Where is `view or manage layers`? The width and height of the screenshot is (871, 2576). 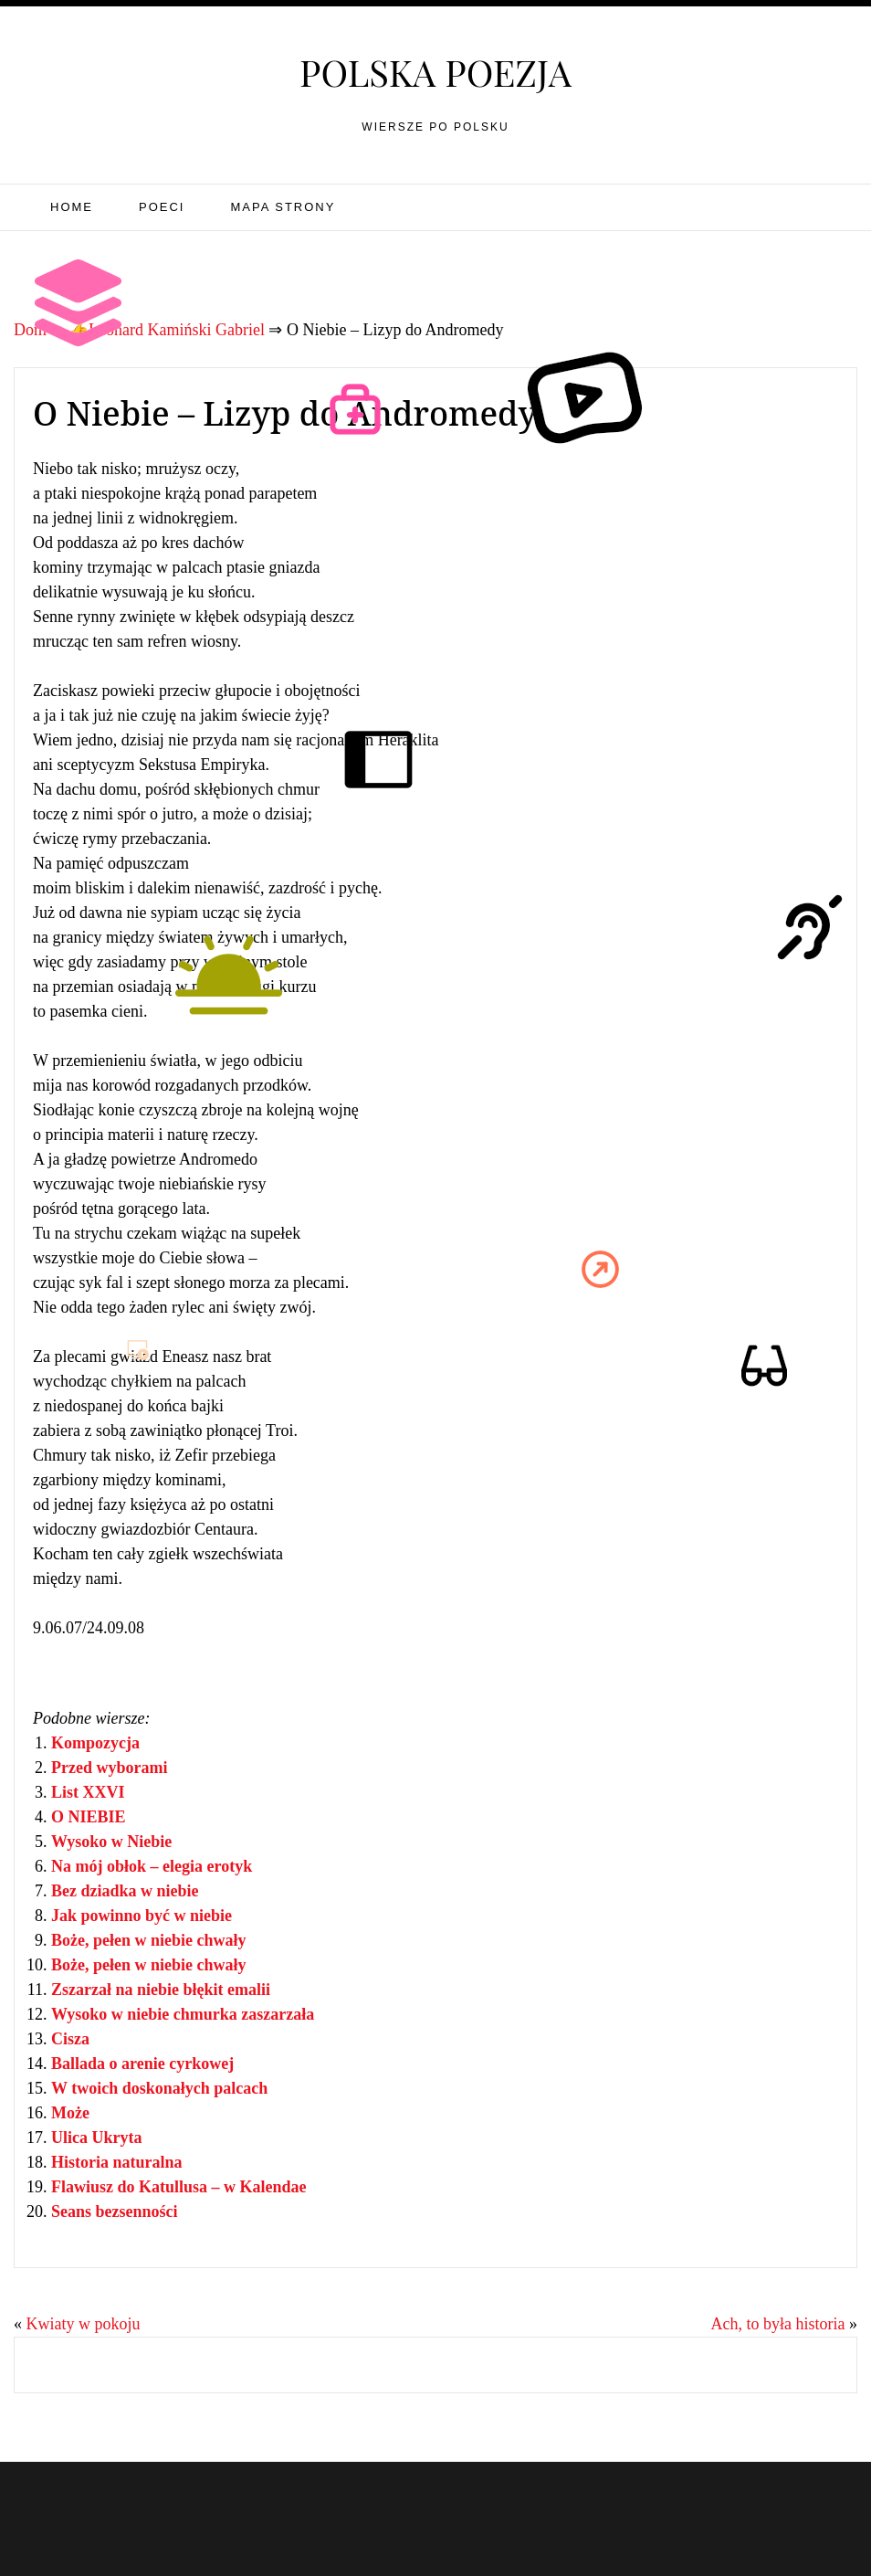 view or manage layers is located at coordinates (78, 302).